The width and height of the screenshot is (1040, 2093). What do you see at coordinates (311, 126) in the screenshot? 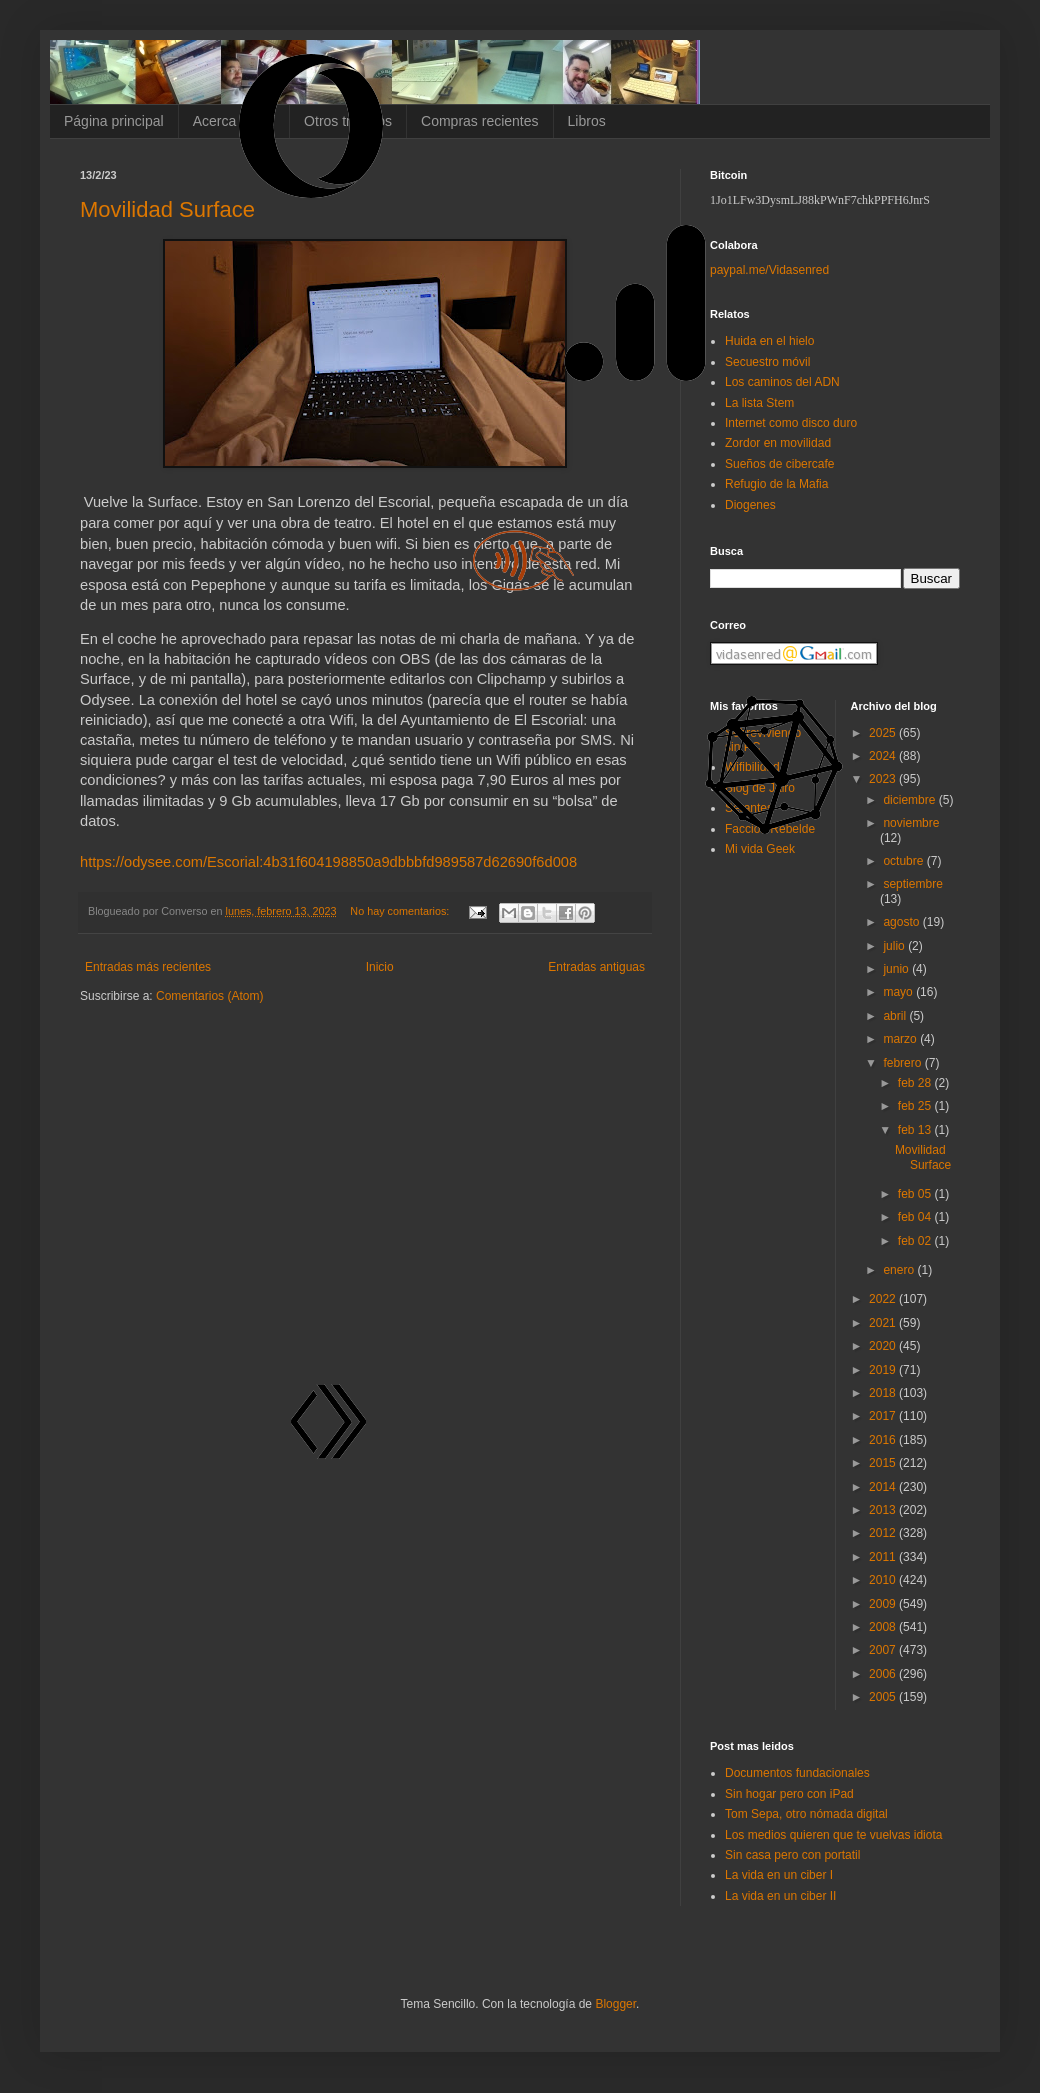
I see `open Opera browser` at bounding box center [311, 126].